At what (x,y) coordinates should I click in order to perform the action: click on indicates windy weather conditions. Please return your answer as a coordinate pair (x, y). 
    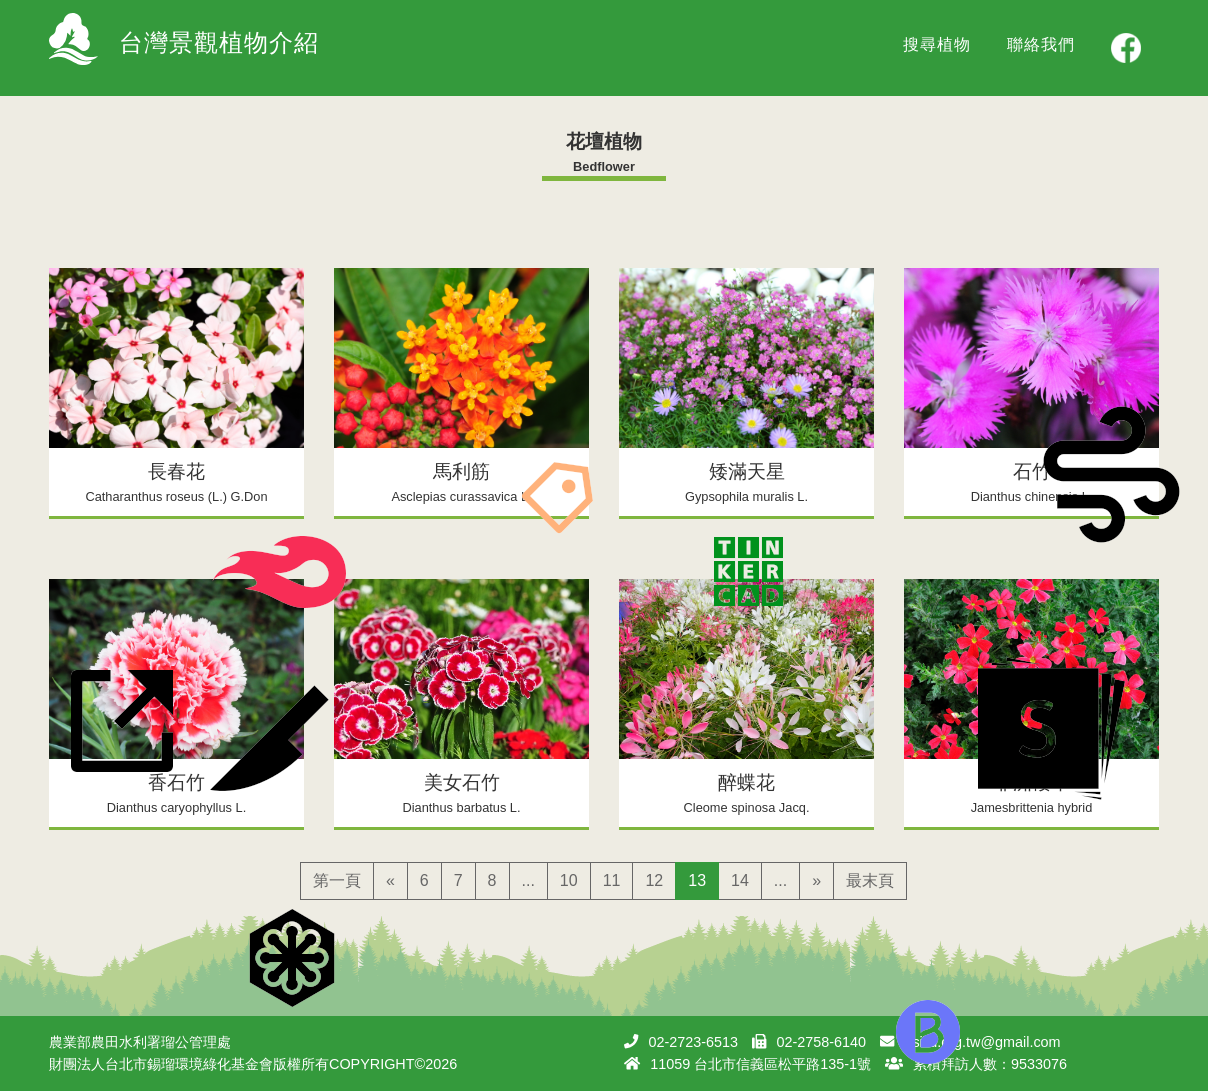
    Looking at the image, I should click on (1111, 474).